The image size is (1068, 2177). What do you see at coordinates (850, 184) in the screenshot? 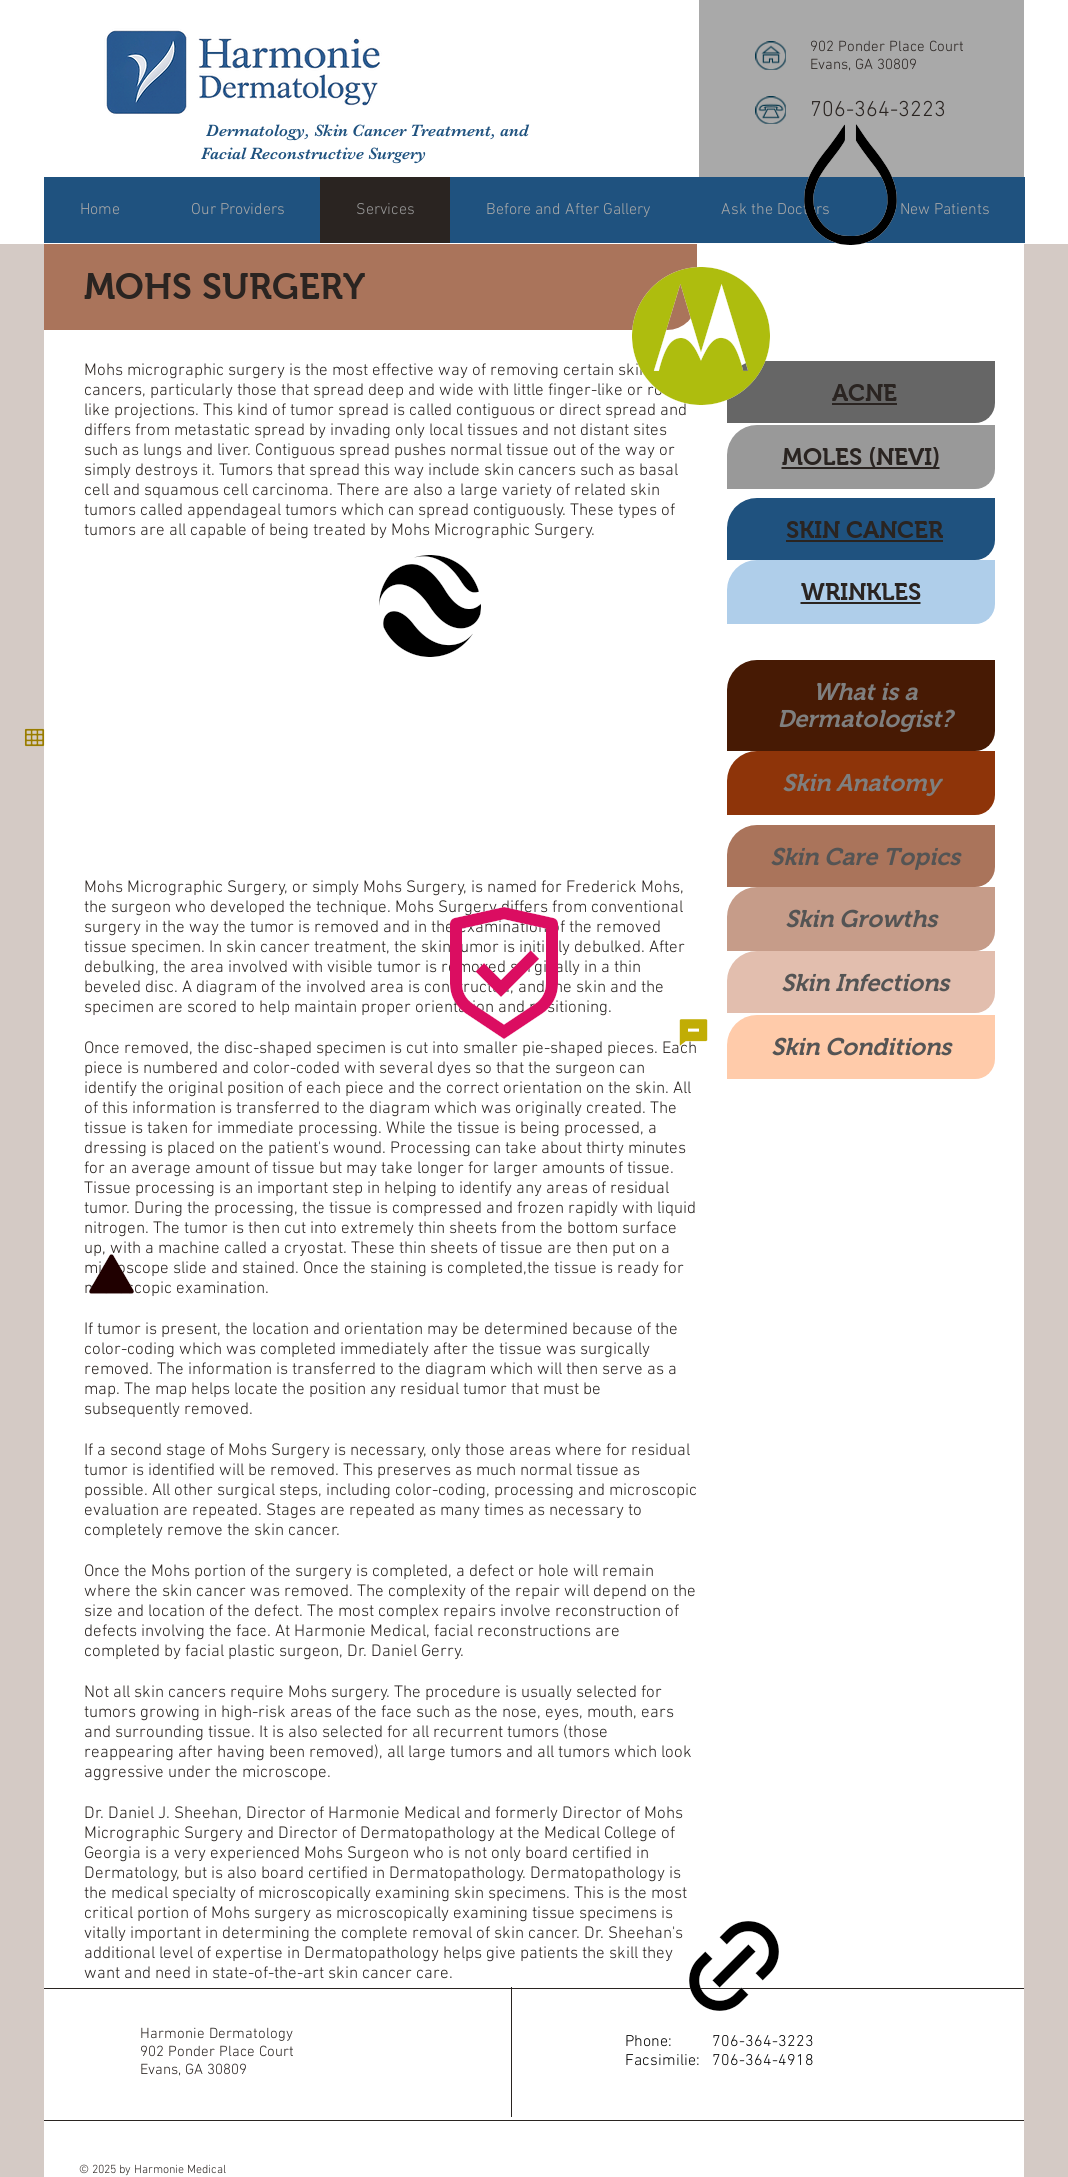
I see `hyprland window manager logo` at bounding box center [850, 184].